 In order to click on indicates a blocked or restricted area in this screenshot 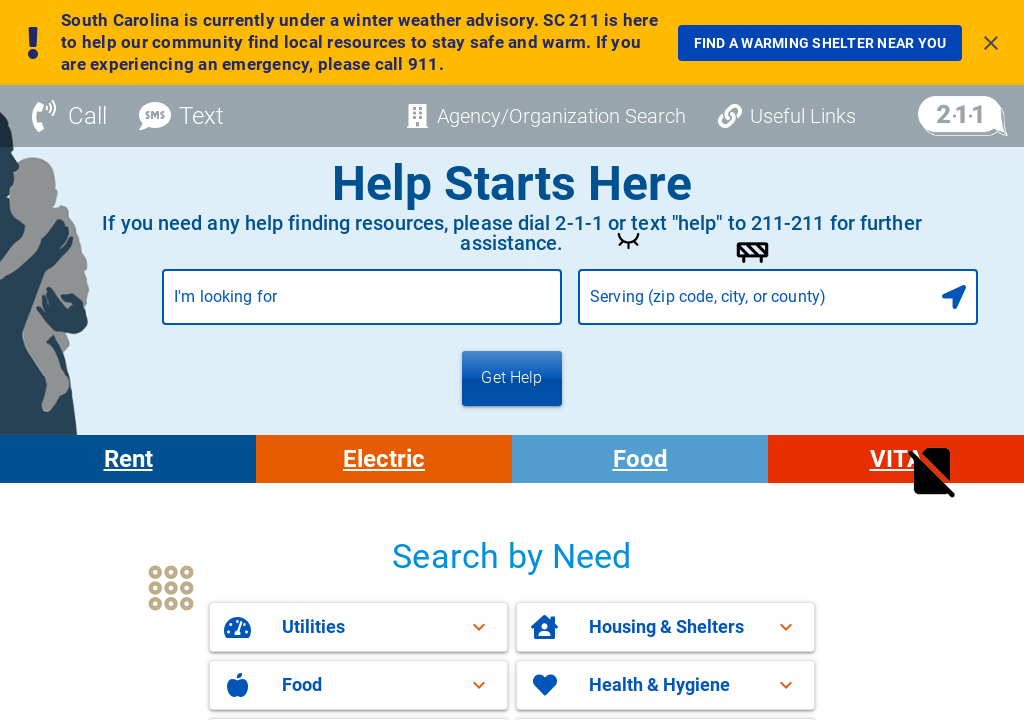, I will do `click(752, 251)`.